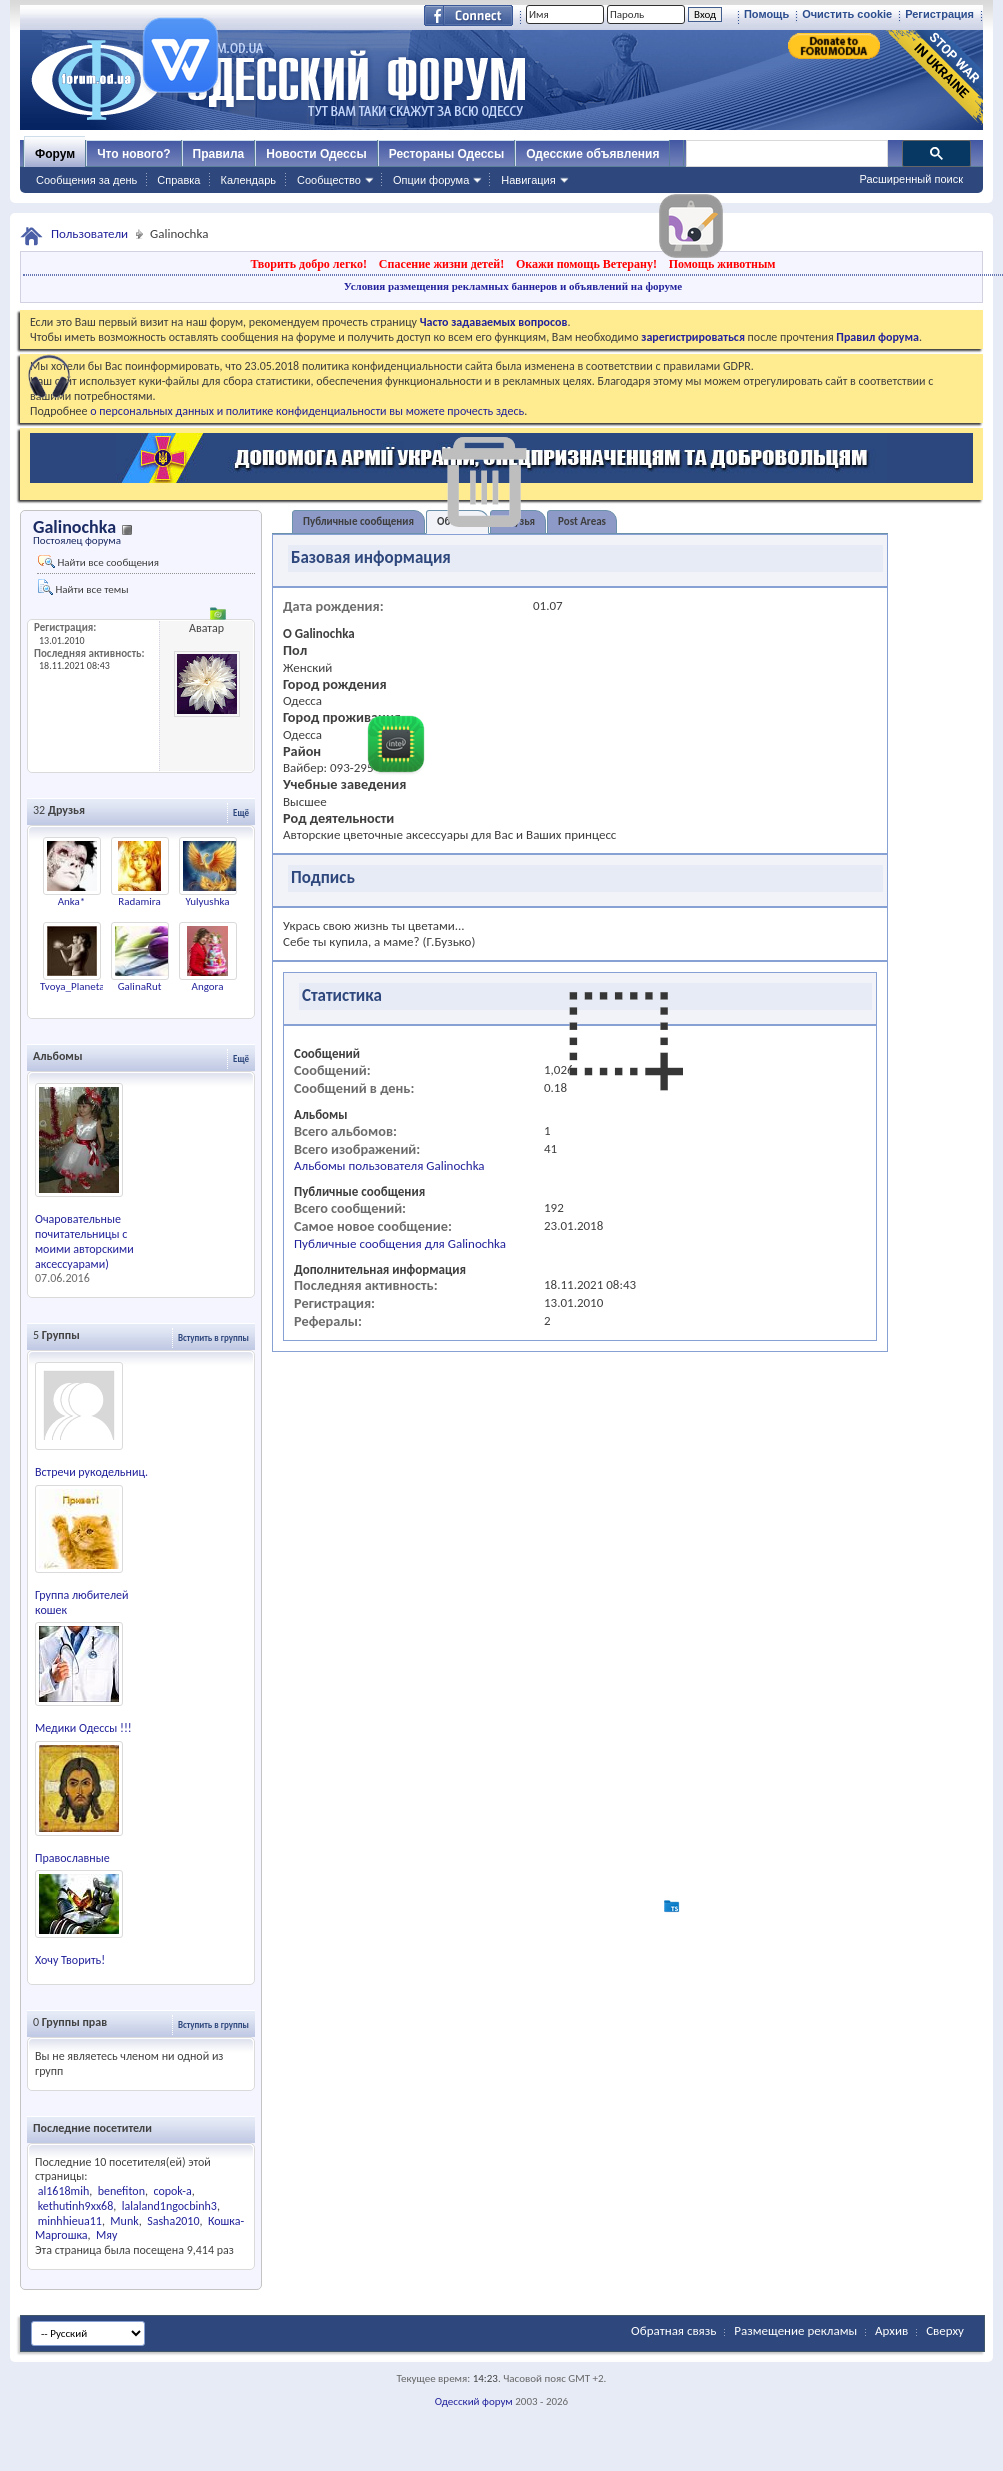  What do you see at coordinates (622, 1037) in the screenshot?
I see `take a screenshot of a selected area` at bounding box center [622, 1037].